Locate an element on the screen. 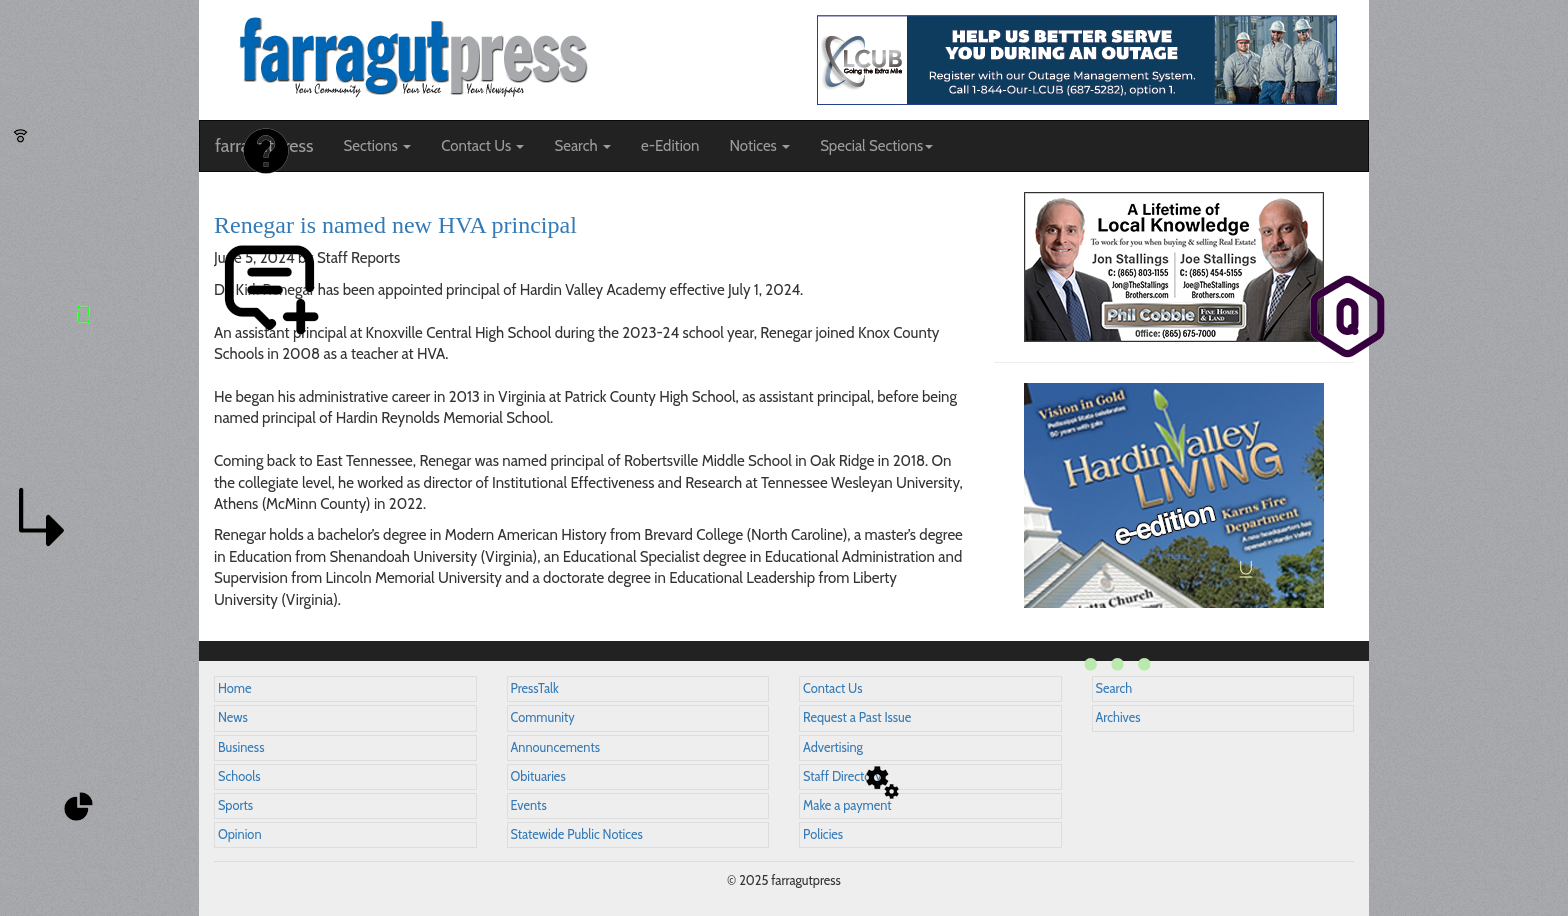  reply to a message or comment is located at coordinates (37, 517).